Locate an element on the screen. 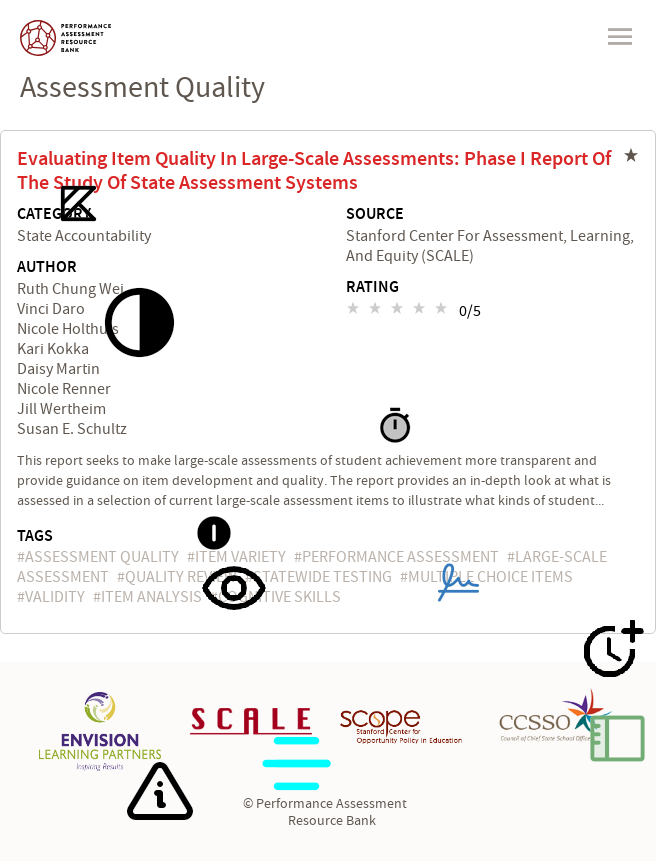  view important information or notice is located at coordinates (160, 793).